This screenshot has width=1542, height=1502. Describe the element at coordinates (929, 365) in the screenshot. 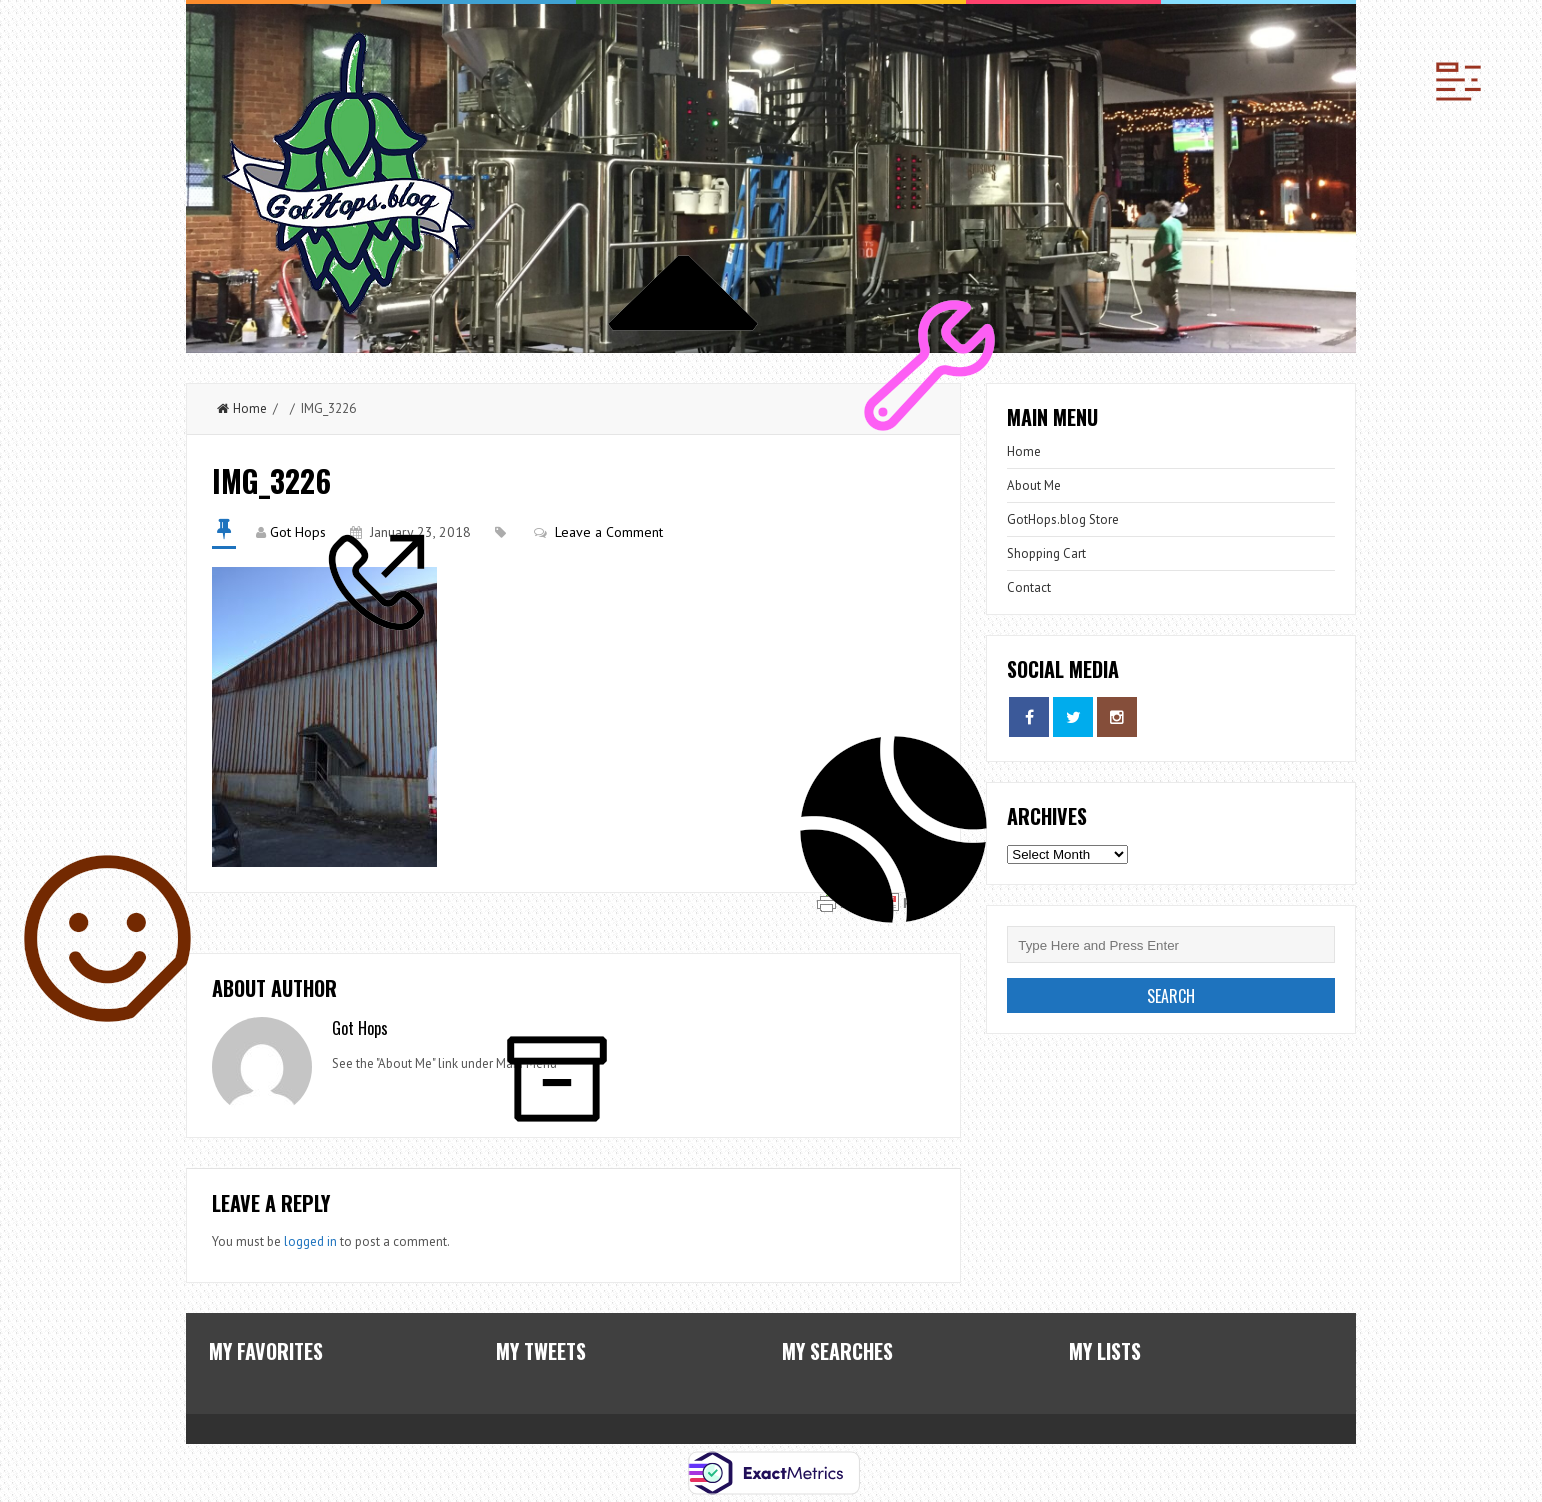

I see `access settings or configuration options` at that location.